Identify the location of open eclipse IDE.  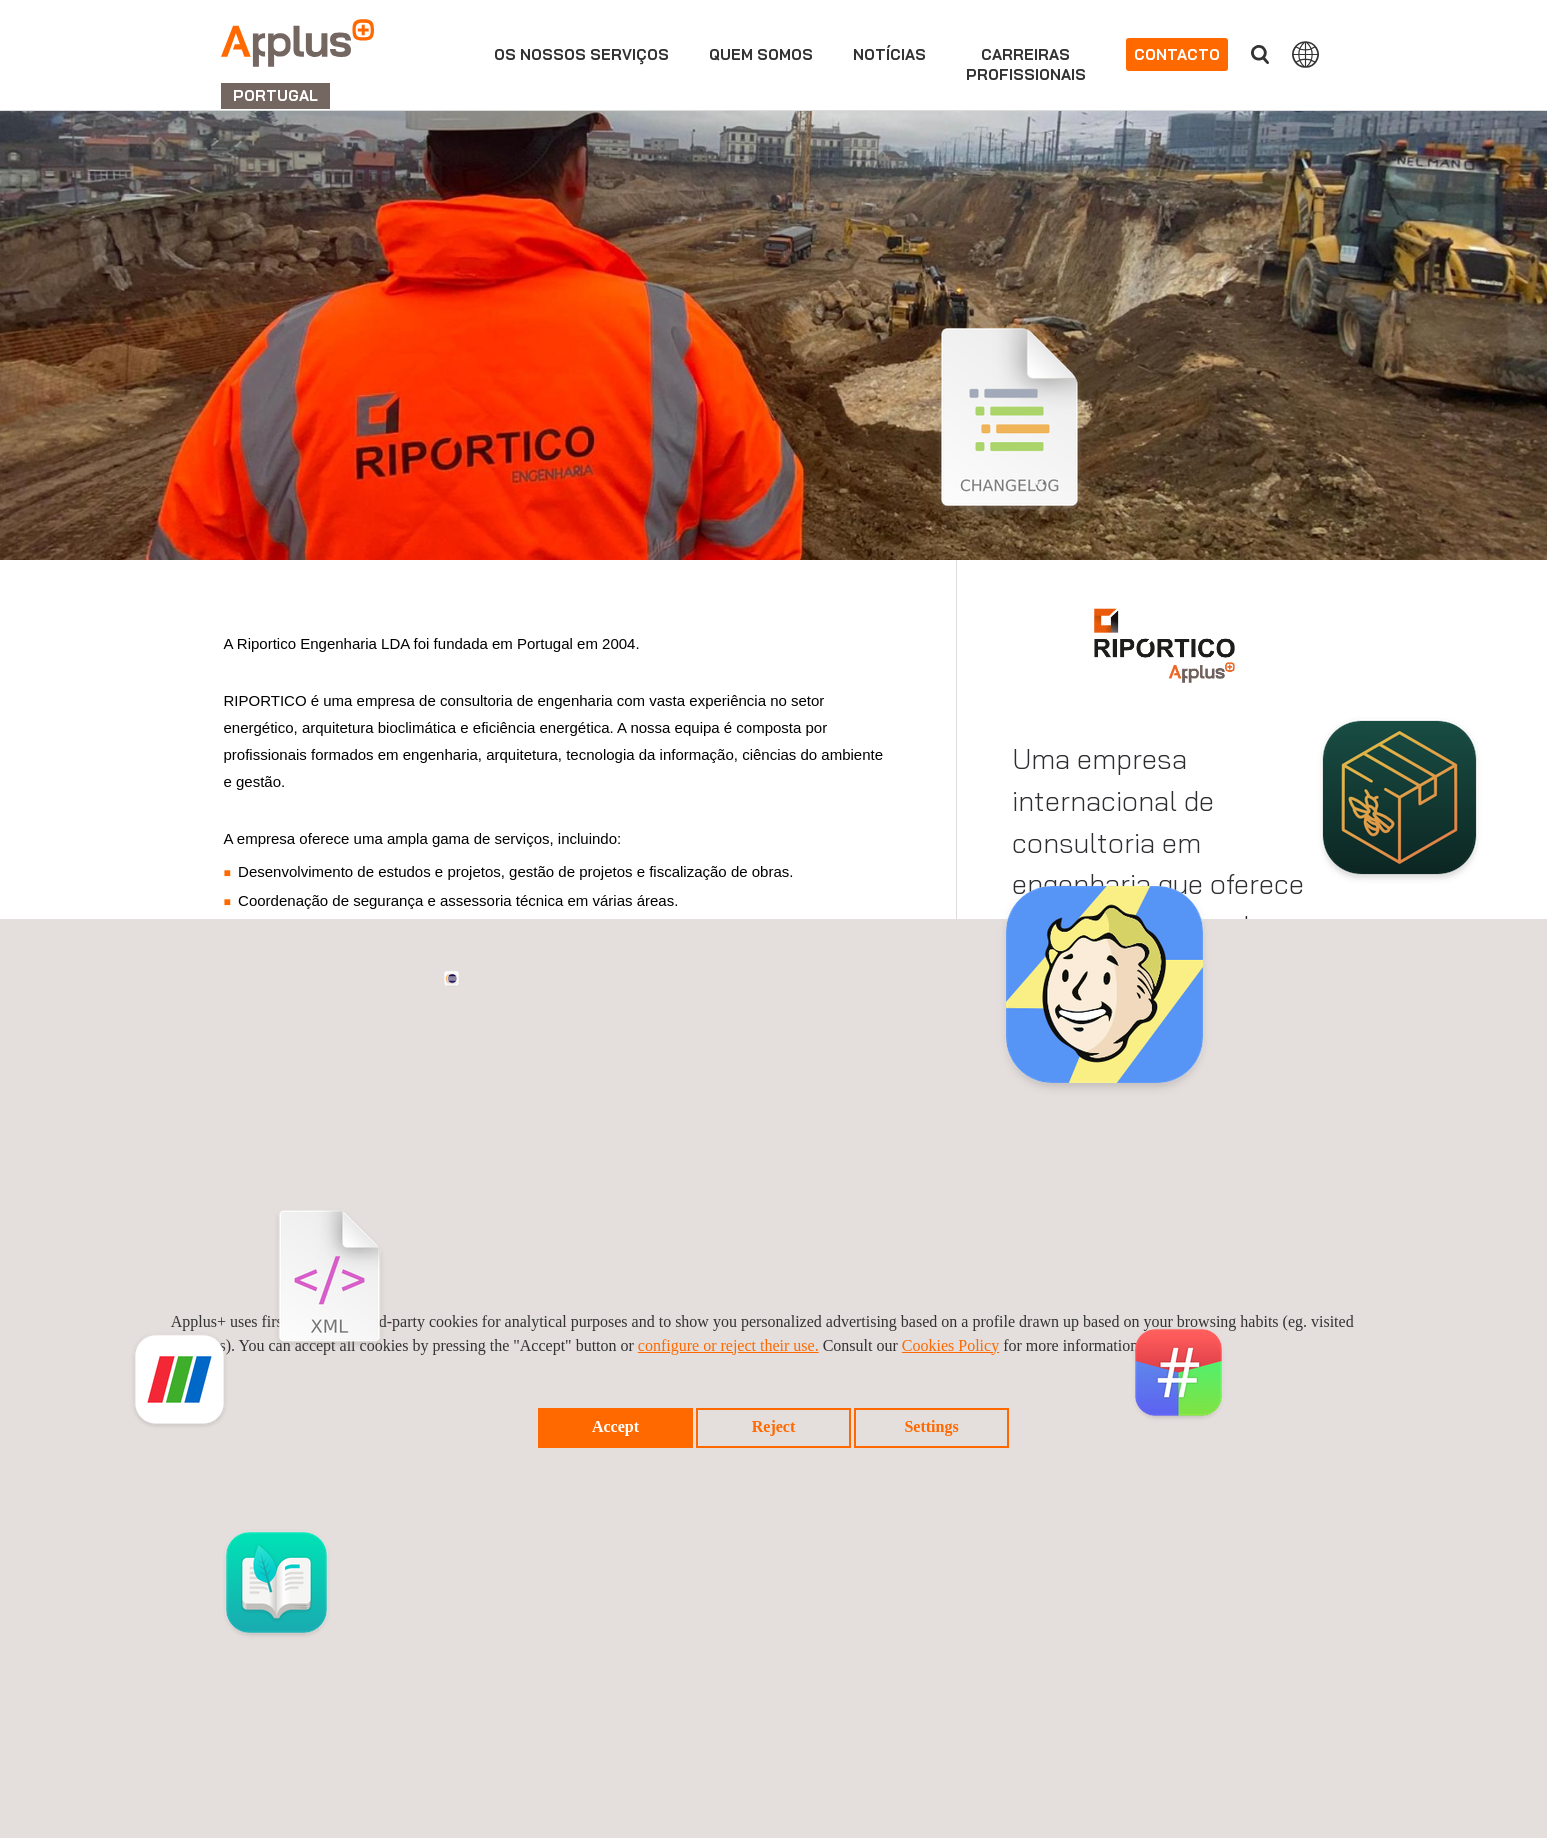
(451, 978).